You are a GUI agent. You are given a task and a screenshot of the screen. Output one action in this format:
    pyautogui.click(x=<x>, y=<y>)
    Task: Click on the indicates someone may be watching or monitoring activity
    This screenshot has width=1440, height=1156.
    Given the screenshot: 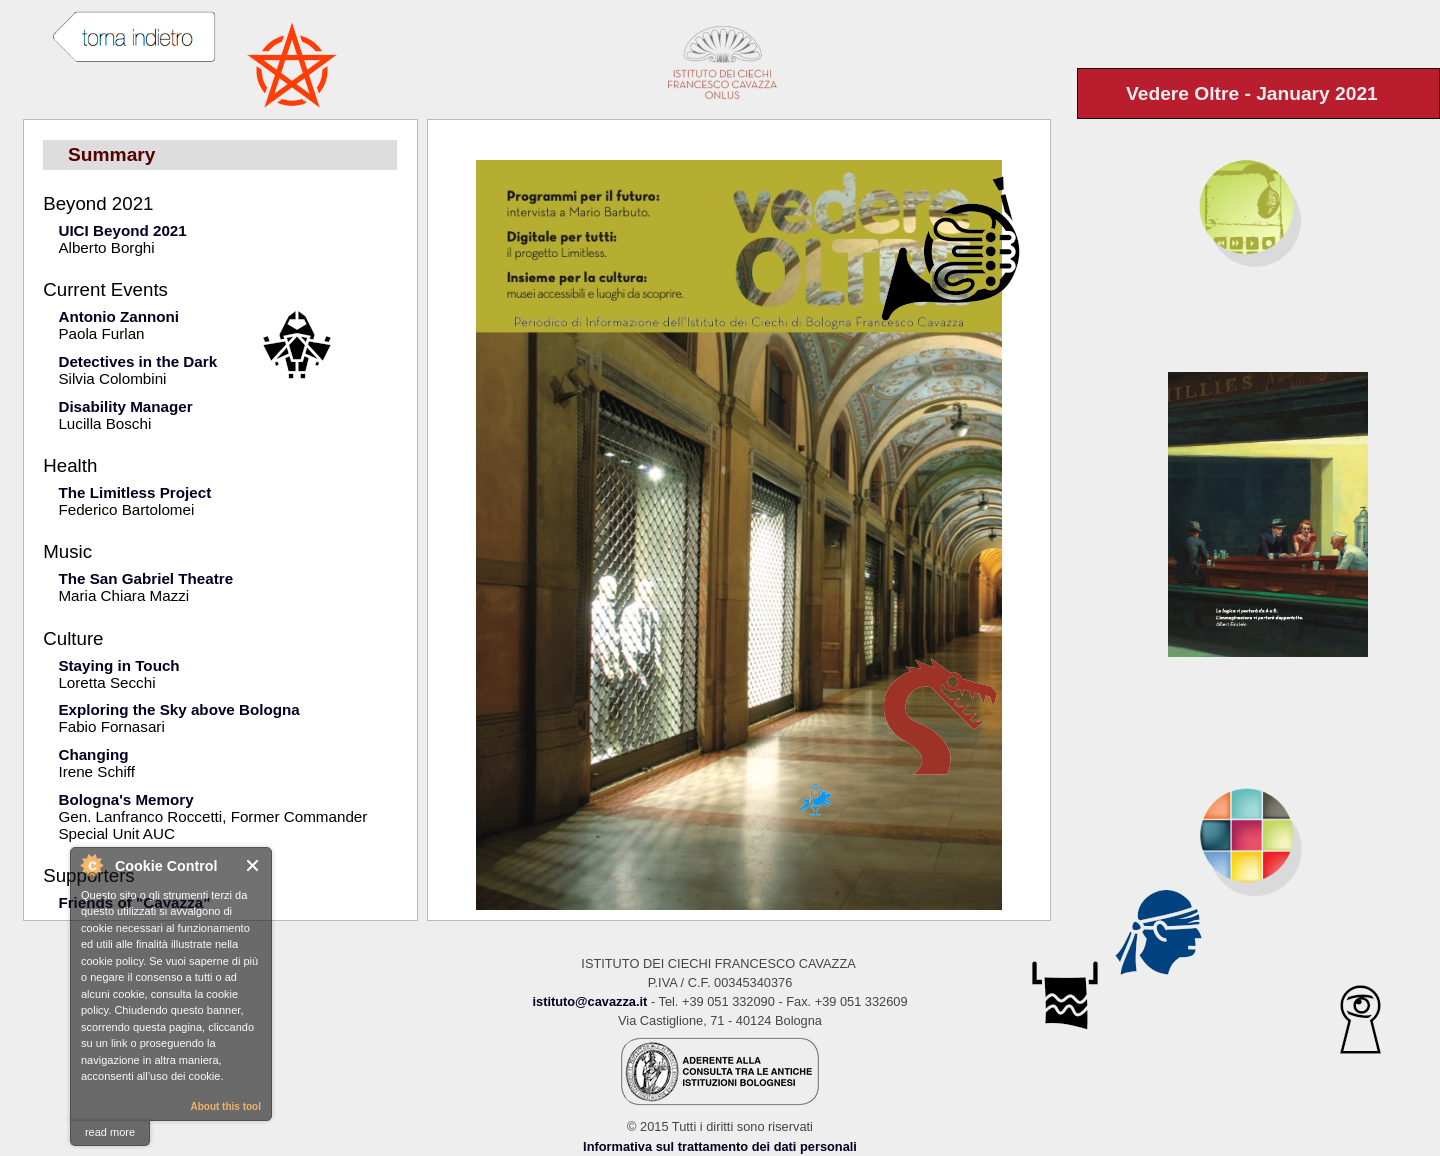 What is the action you would take?
    pyautogui.click(x=1360, y=1019)
    